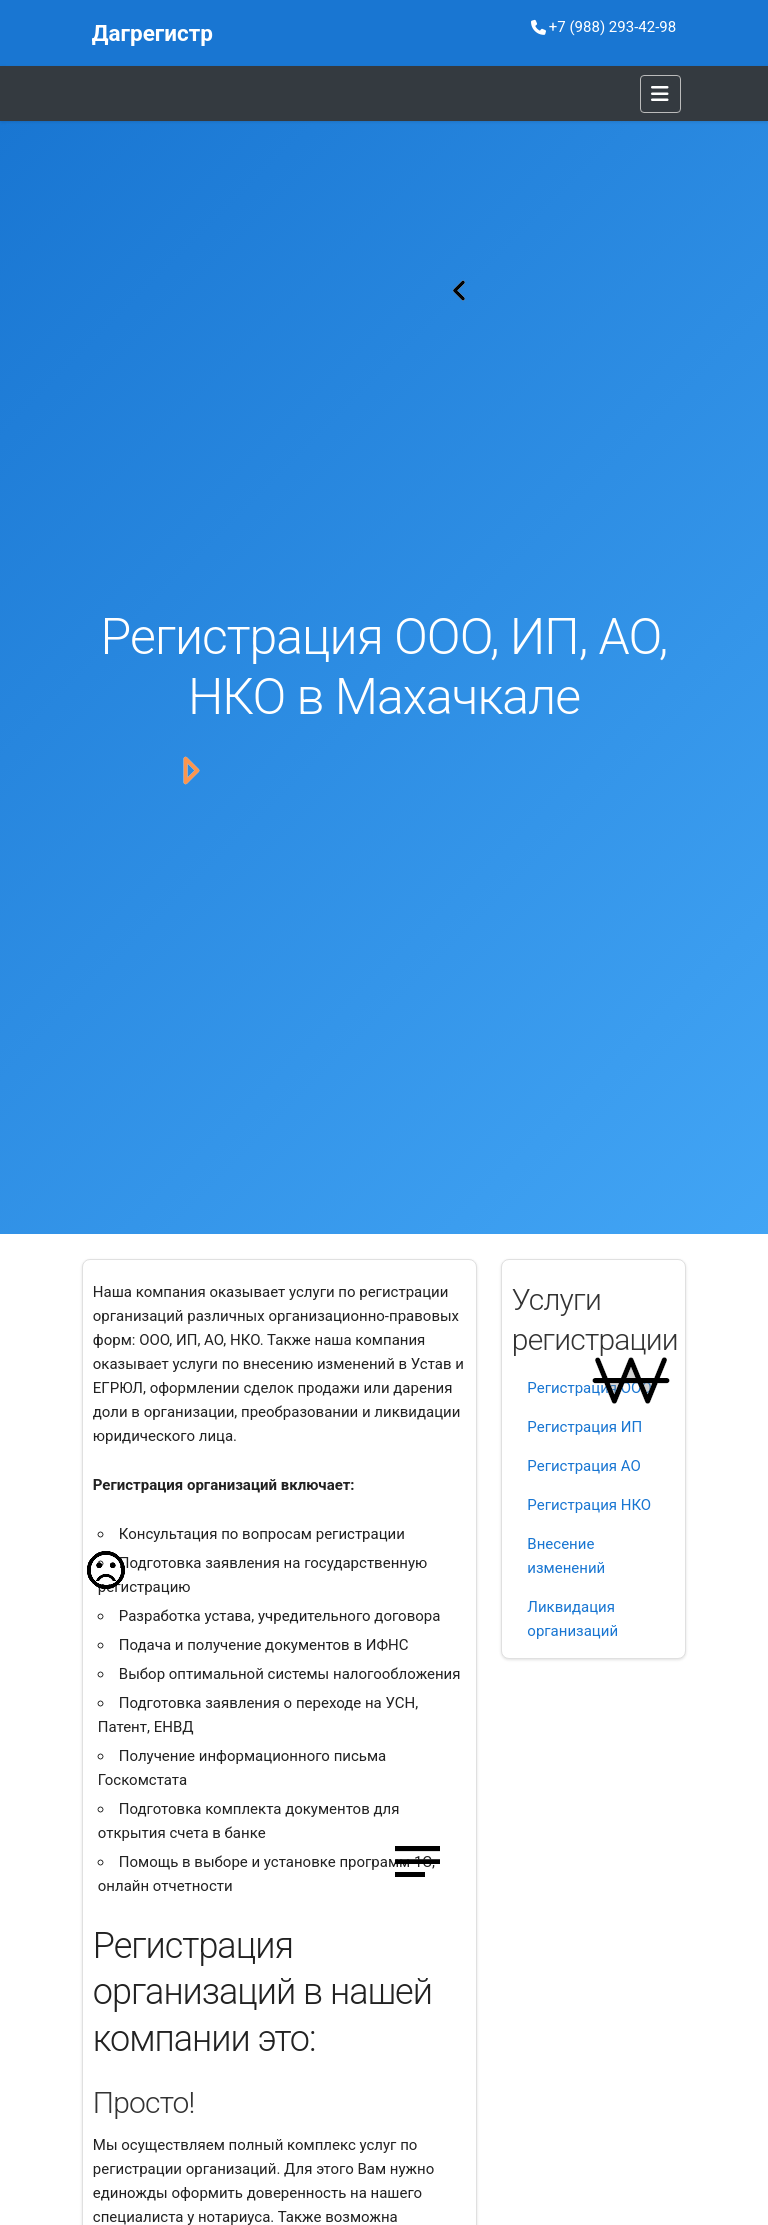 Image resolution: width=768 pixels, height=2225 pixels. What do you see at coordinates (459, 290) in the screenshot?
I see `go back to the previous screen` at bounding box center [459, 290].